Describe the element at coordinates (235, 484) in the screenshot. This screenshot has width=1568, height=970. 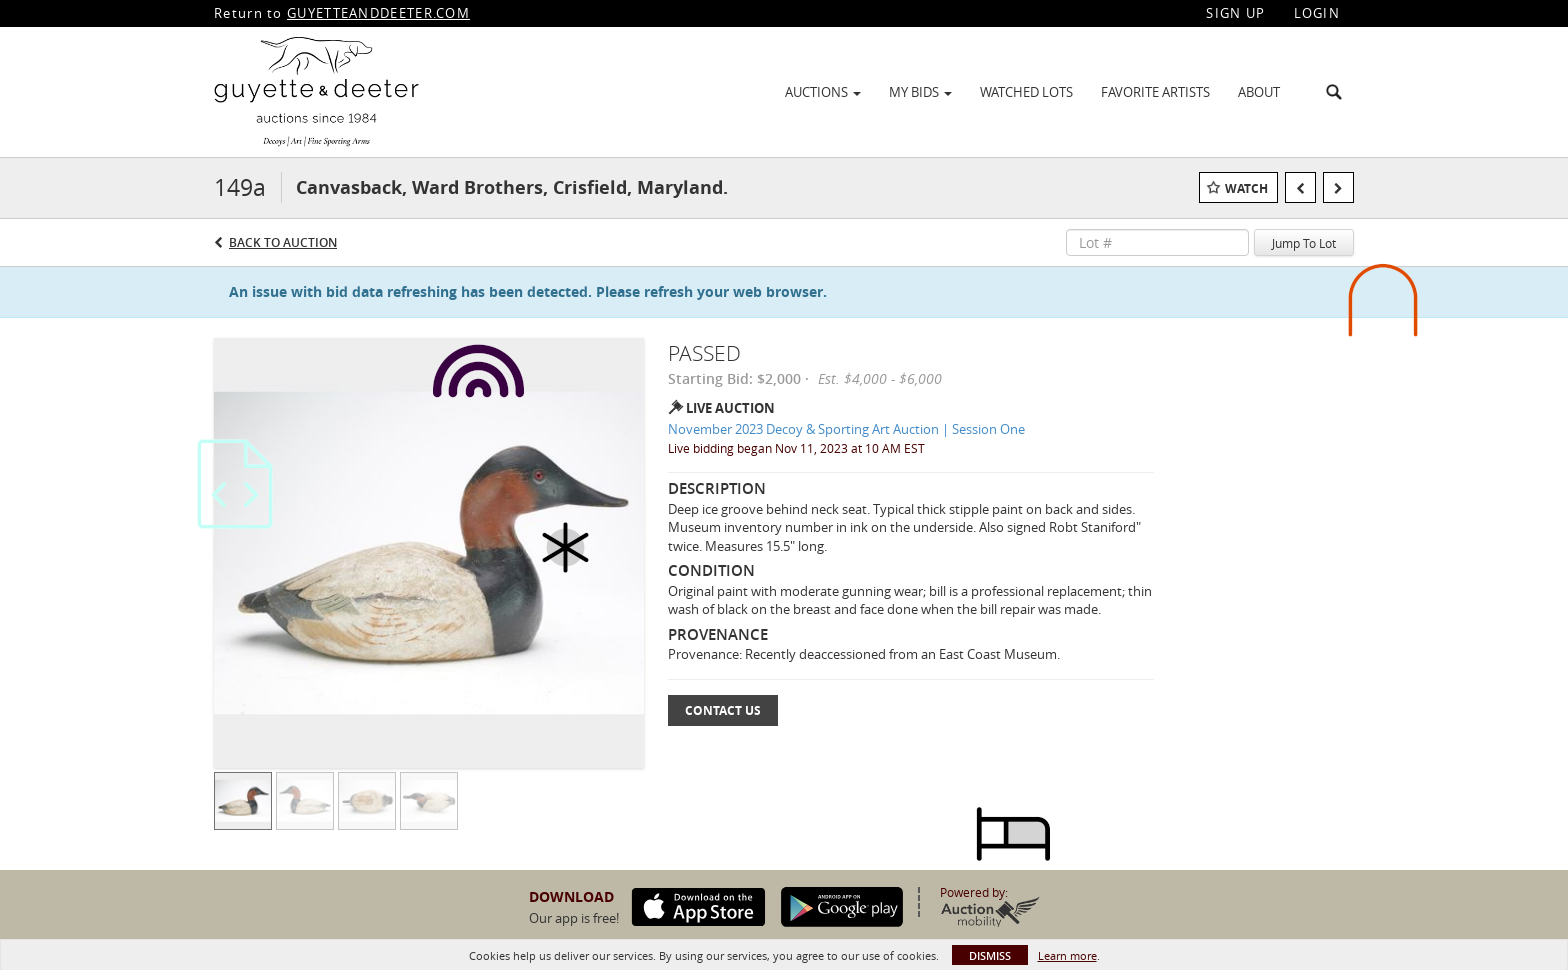
I see `view source code file` at that location.